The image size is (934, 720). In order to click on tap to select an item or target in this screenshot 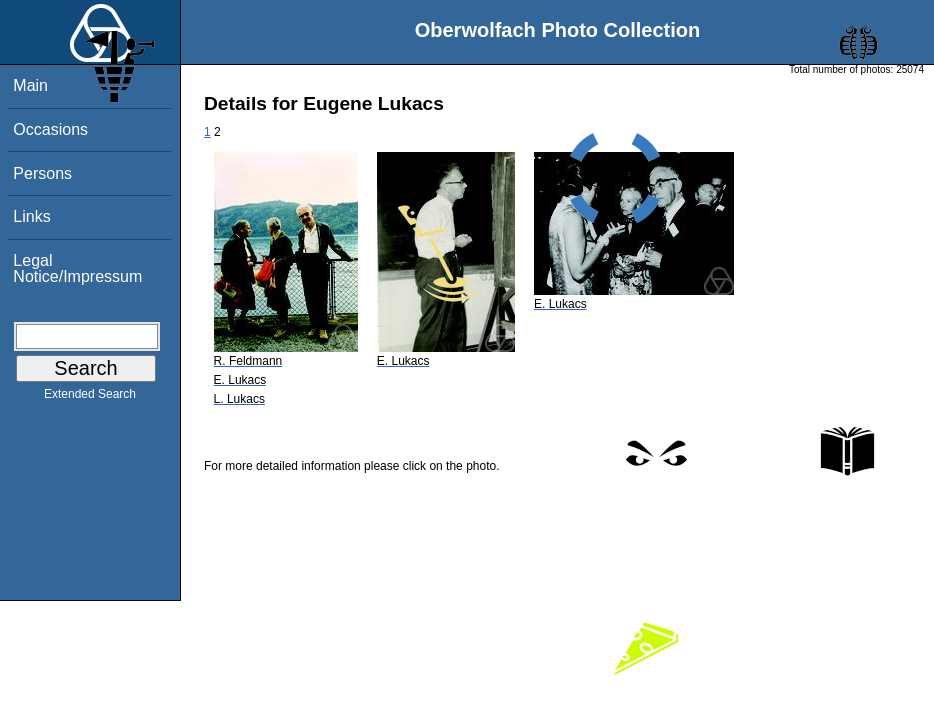, I will do `click(615, 178)`.